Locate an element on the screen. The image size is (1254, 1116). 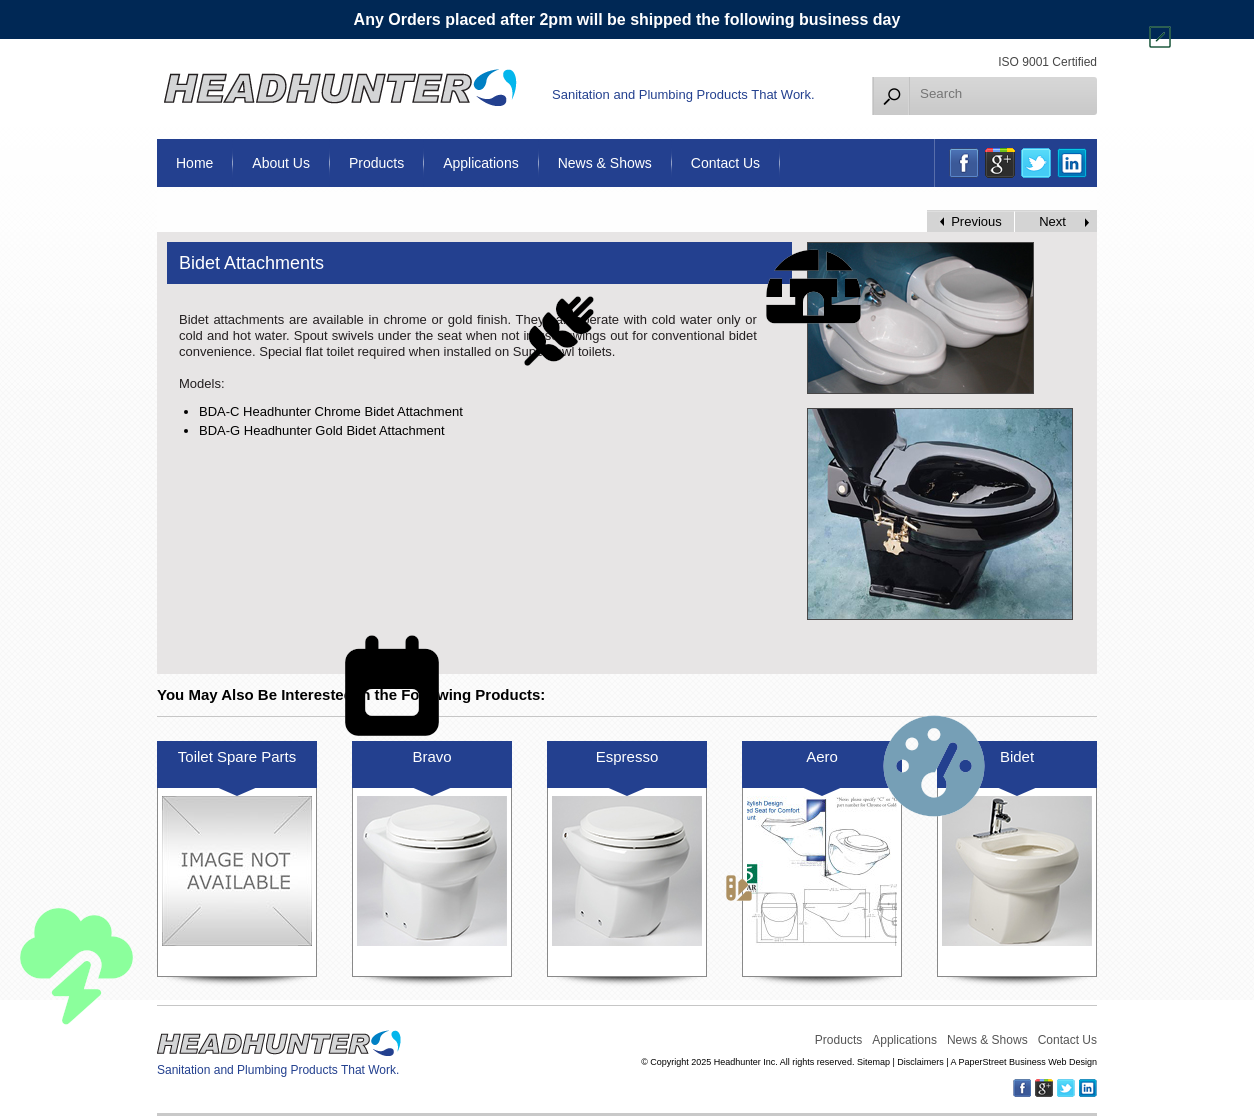
indicates an ignored file in a diff view is located at coordinates (1160, 37).